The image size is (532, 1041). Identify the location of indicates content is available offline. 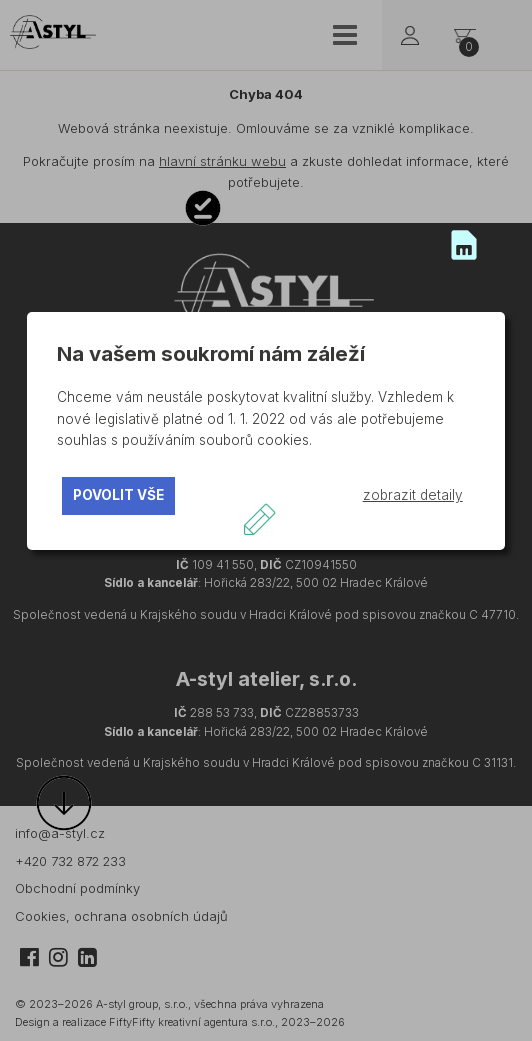
(203, 208).